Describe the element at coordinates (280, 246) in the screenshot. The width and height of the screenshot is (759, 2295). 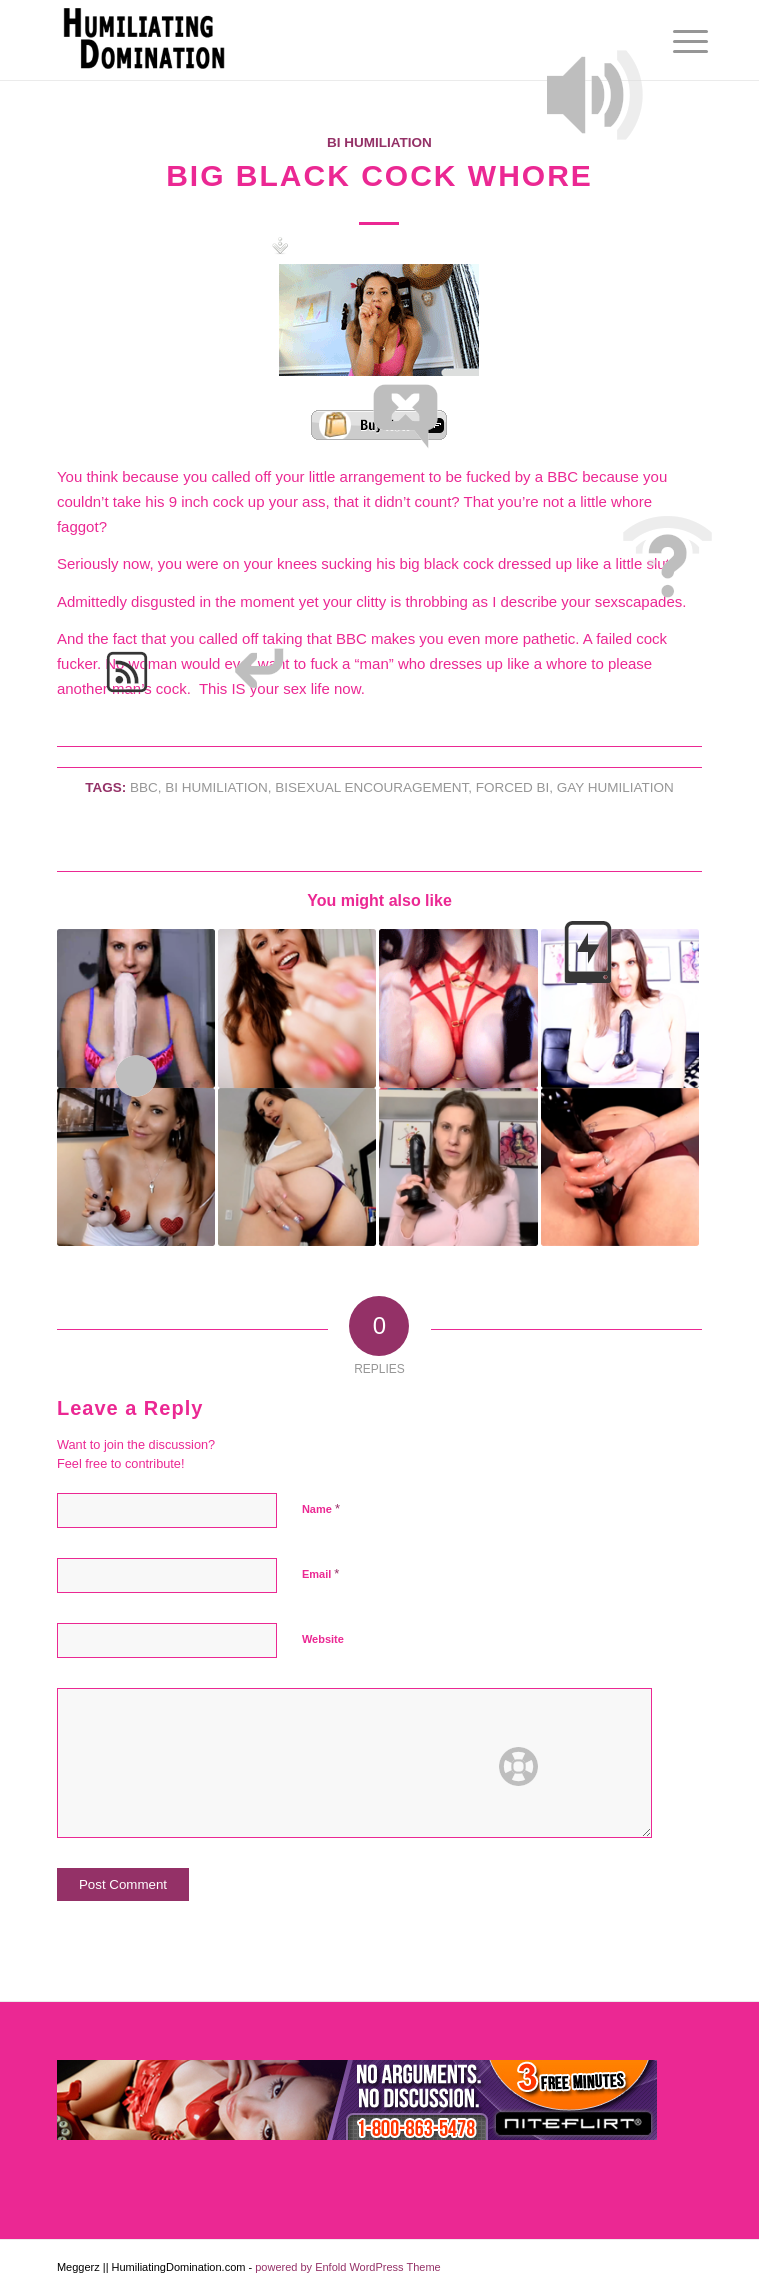
I see `scroll down or view more content` at that location.